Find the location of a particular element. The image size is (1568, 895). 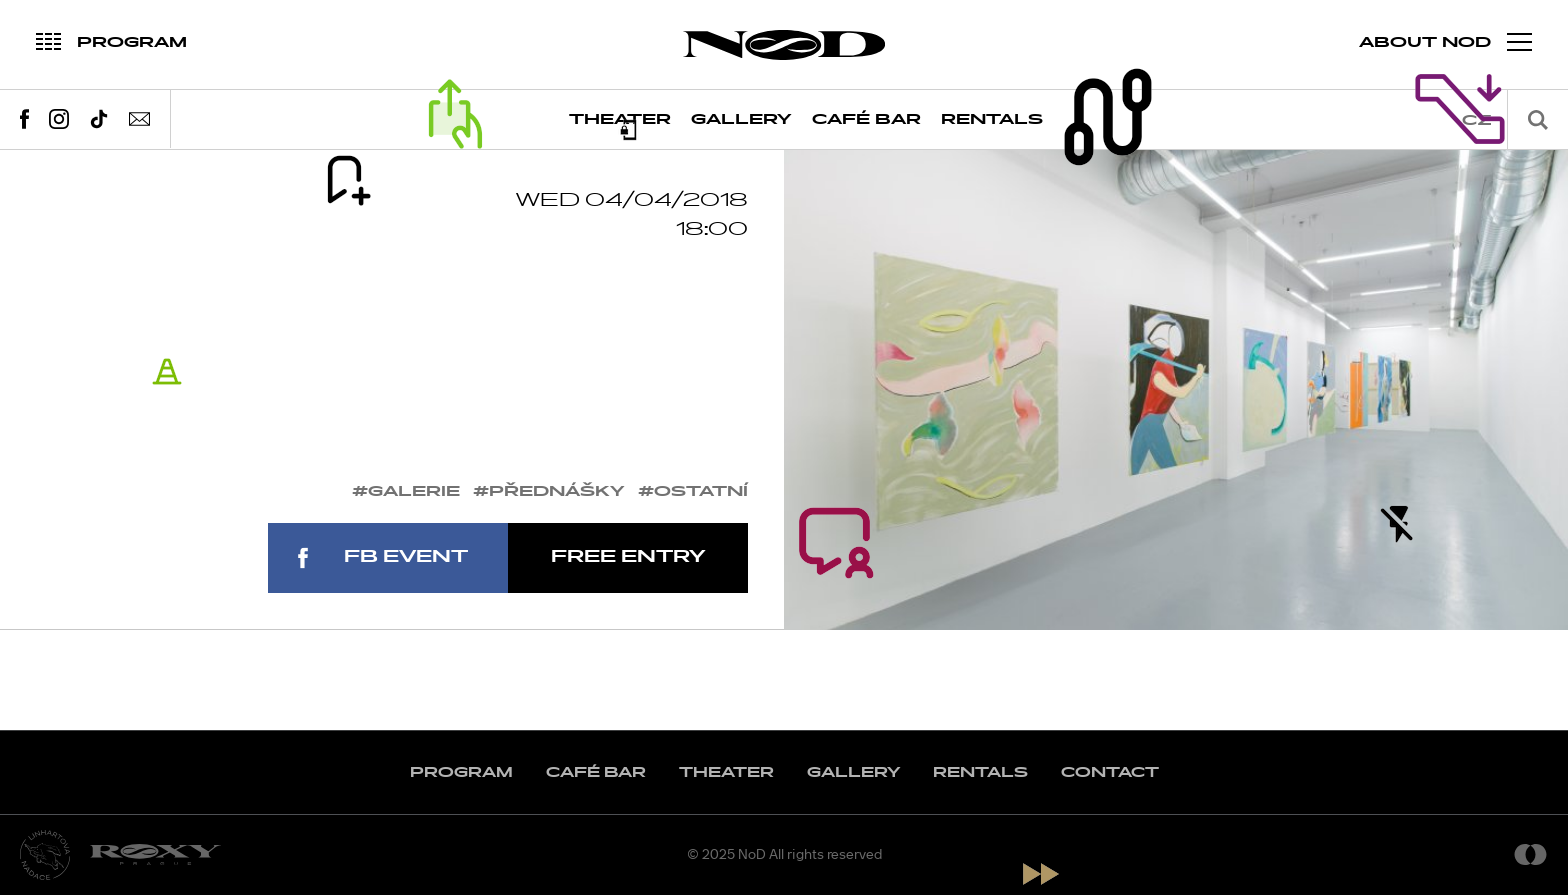

indicates construction or maintenance in progress is located at coordinates (167, 372).